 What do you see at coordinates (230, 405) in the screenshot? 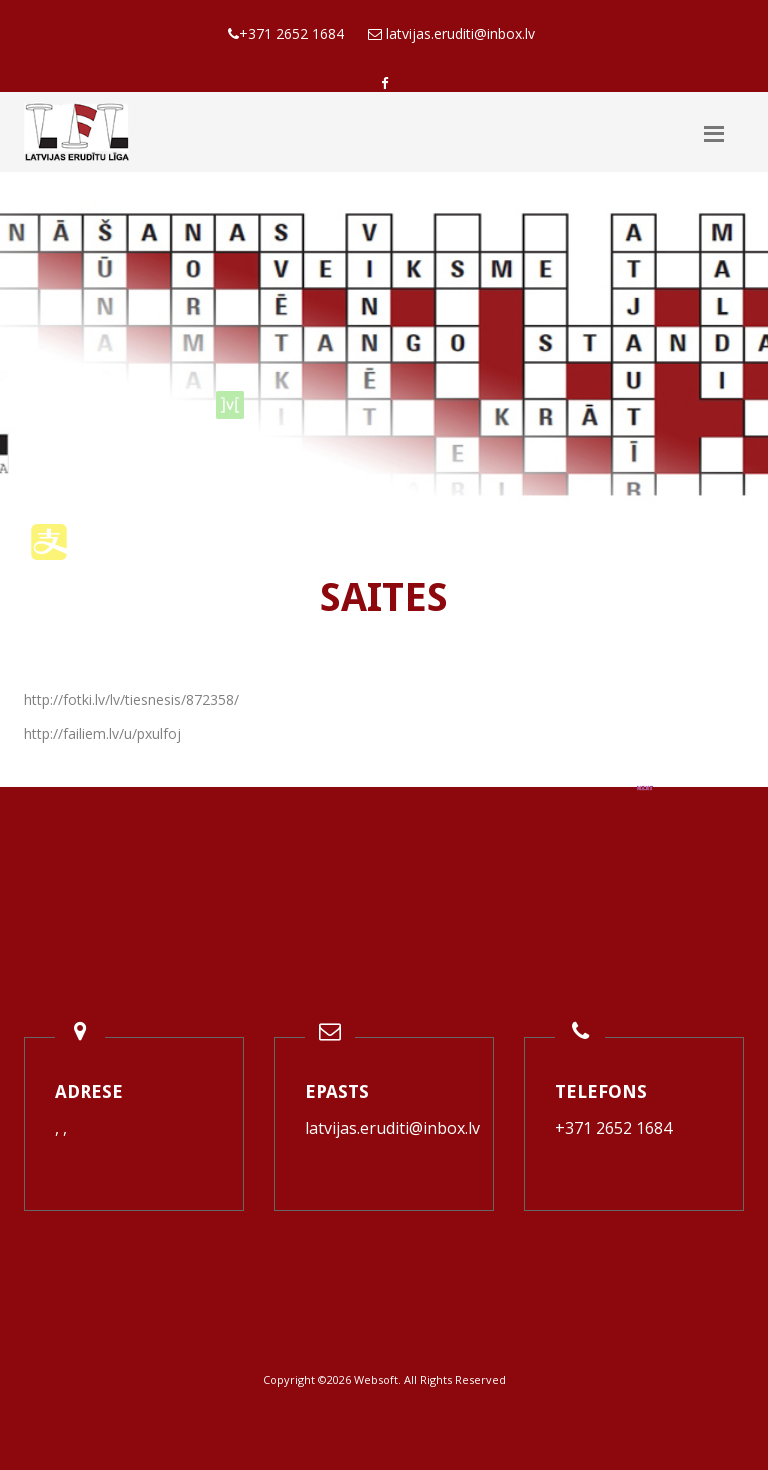
I see `MobX state management library logo` at bounding box center [230, 405].